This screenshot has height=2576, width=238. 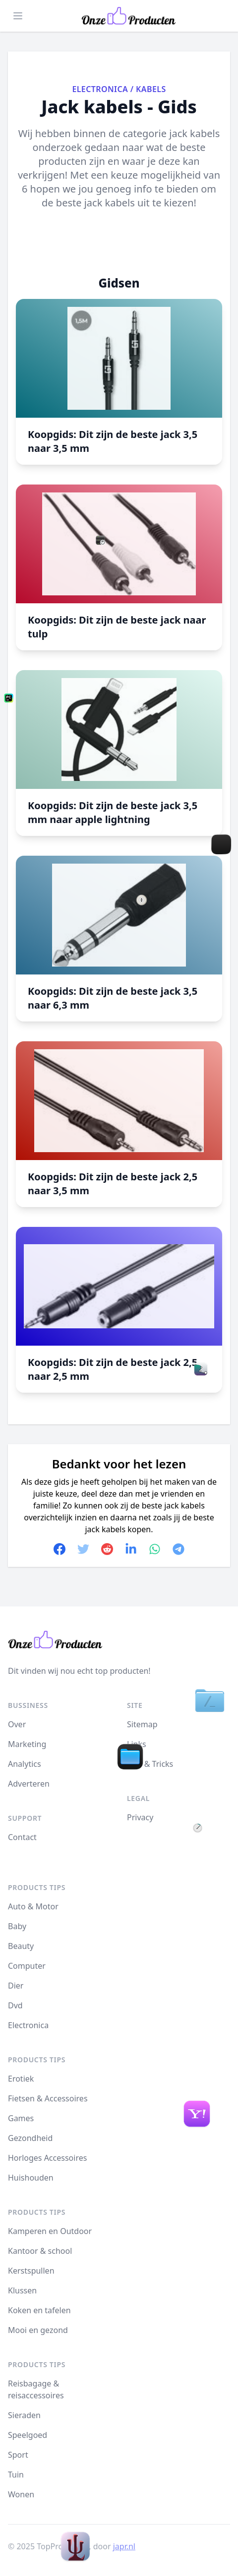 I want to click on configure network server boot preferences, so click(x=100, y=540).